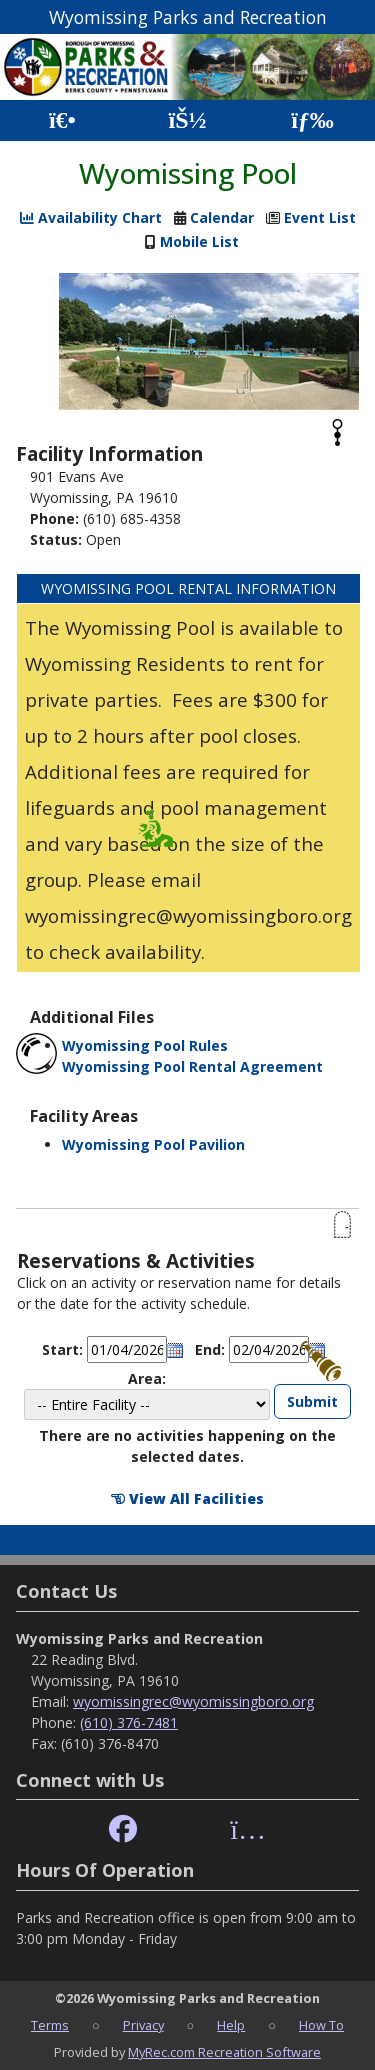 Image resolution: width=375 pixels, height=2070 pixels. I want to click on discover a hidden passage or secret area, so click(342, 1224).